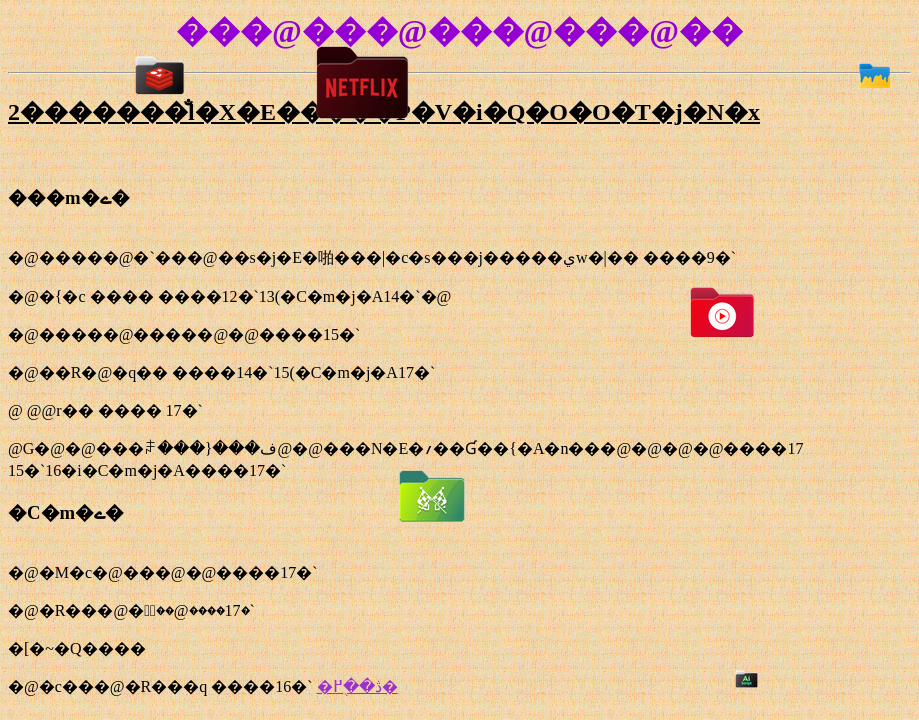 This screenshot has width=919, height=720. What do you see at coordinates (874, 76) in the screenshot?
I see `open folder to view contents` at bounding box center [874, 76].